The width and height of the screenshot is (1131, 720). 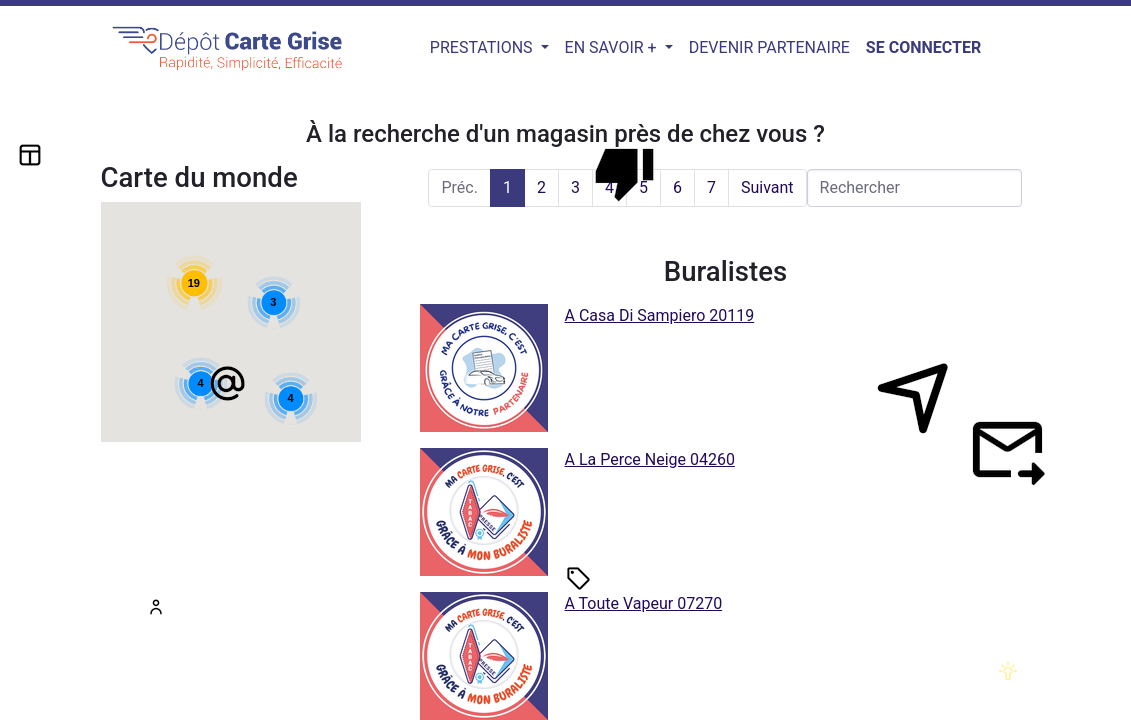 What do you see at coordinates (156, 607) in the screenshot?
I see `view your profile` at bounding box center [156, 607].